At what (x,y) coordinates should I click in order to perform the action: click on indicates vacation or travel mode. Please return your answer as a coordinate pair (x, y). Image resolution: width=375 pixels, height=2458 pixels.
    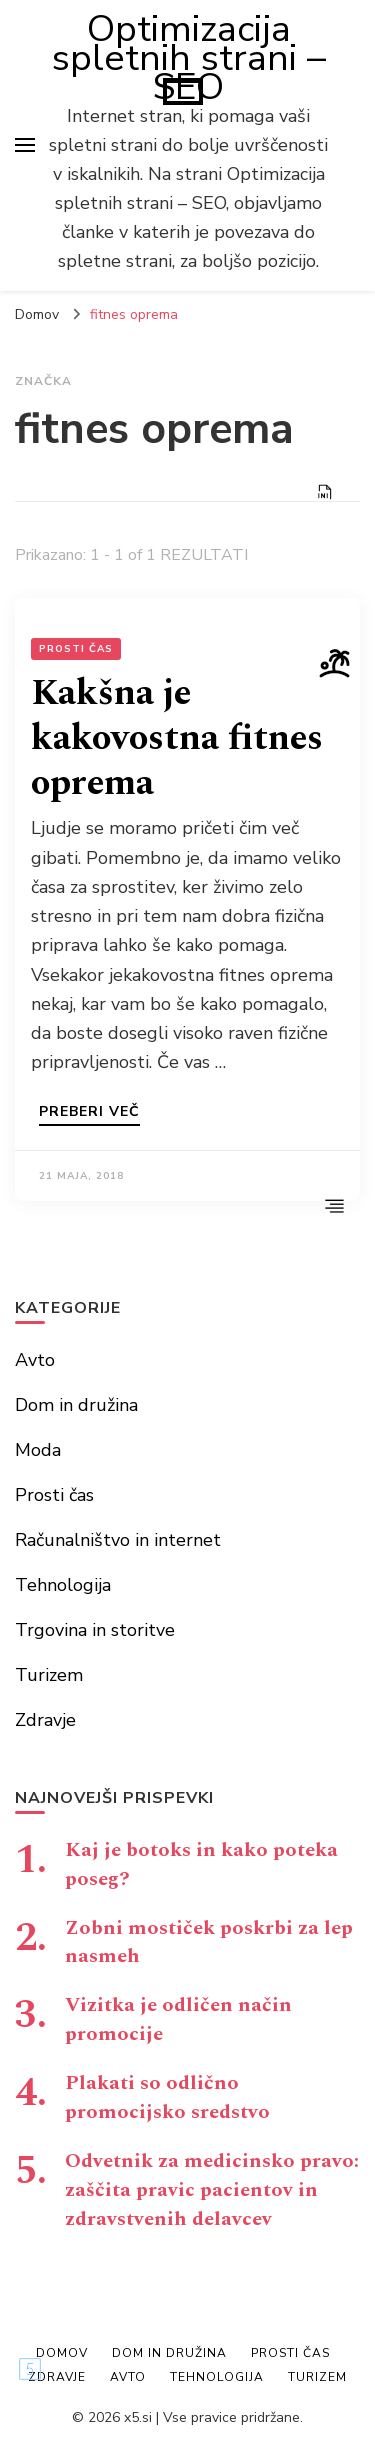
    Looking at the image, I should click on (334, 663).